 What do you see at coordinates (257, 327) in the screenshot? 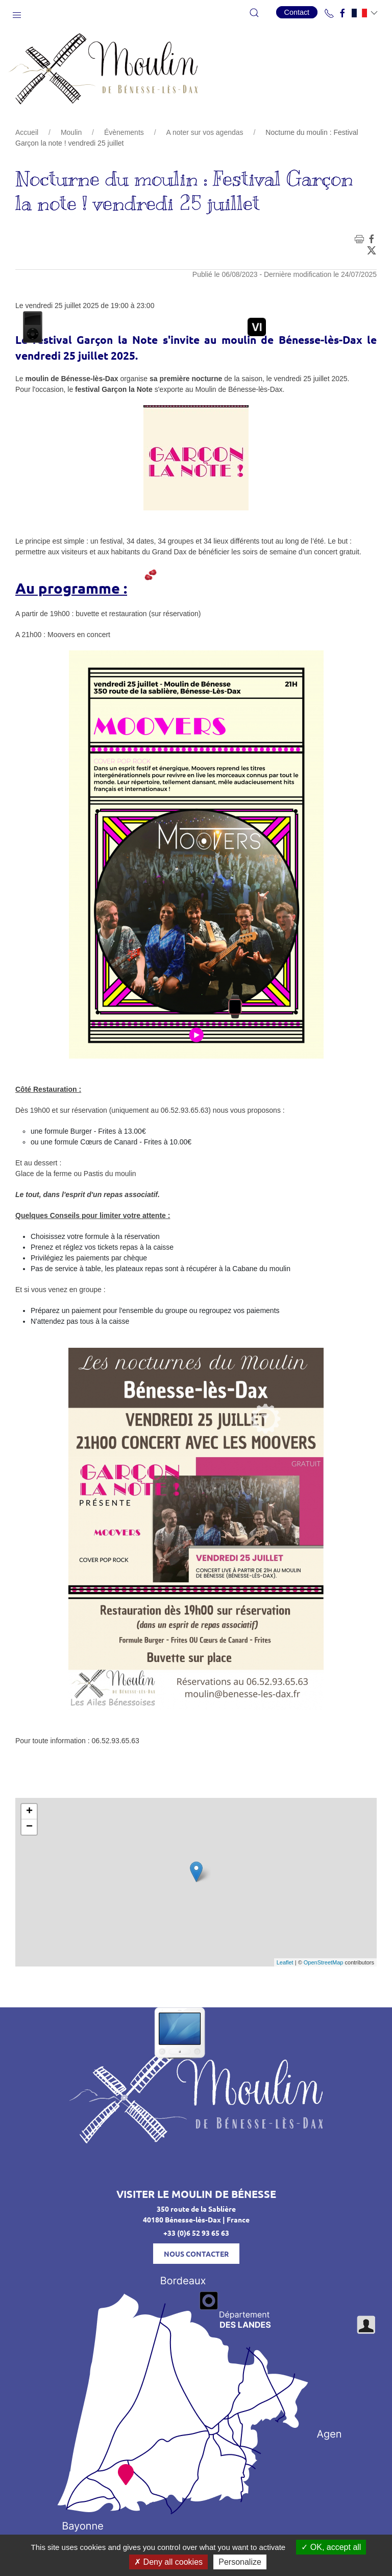
I see `switch to vietnamese keyboard input method` at bounding box center [257, 327].